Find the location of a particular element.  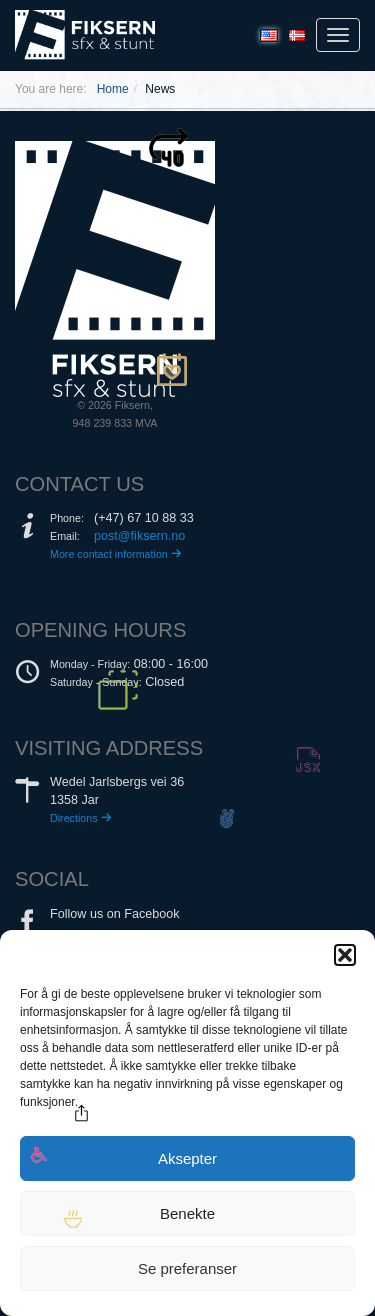

peace sign gesture or emoji reaction is located at coordinates (226, 818).